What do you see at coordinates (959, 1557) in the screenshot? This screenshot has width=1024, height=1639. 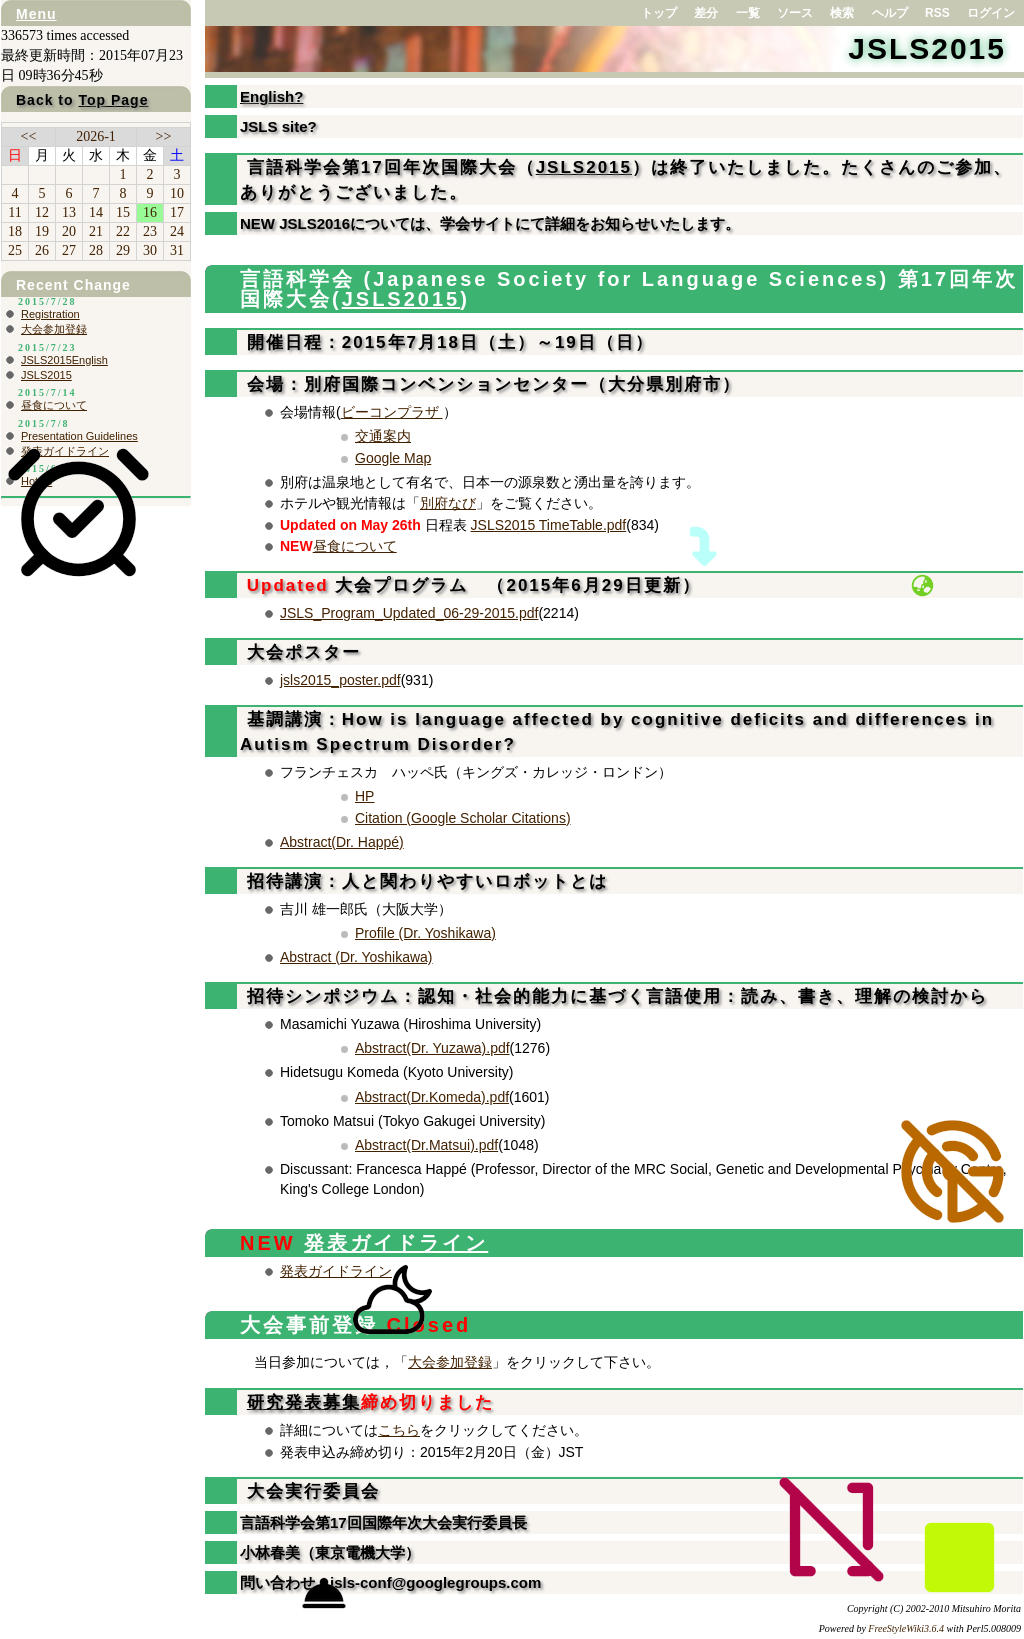 I see `stop media playback` at bounding box center [959, 1557].